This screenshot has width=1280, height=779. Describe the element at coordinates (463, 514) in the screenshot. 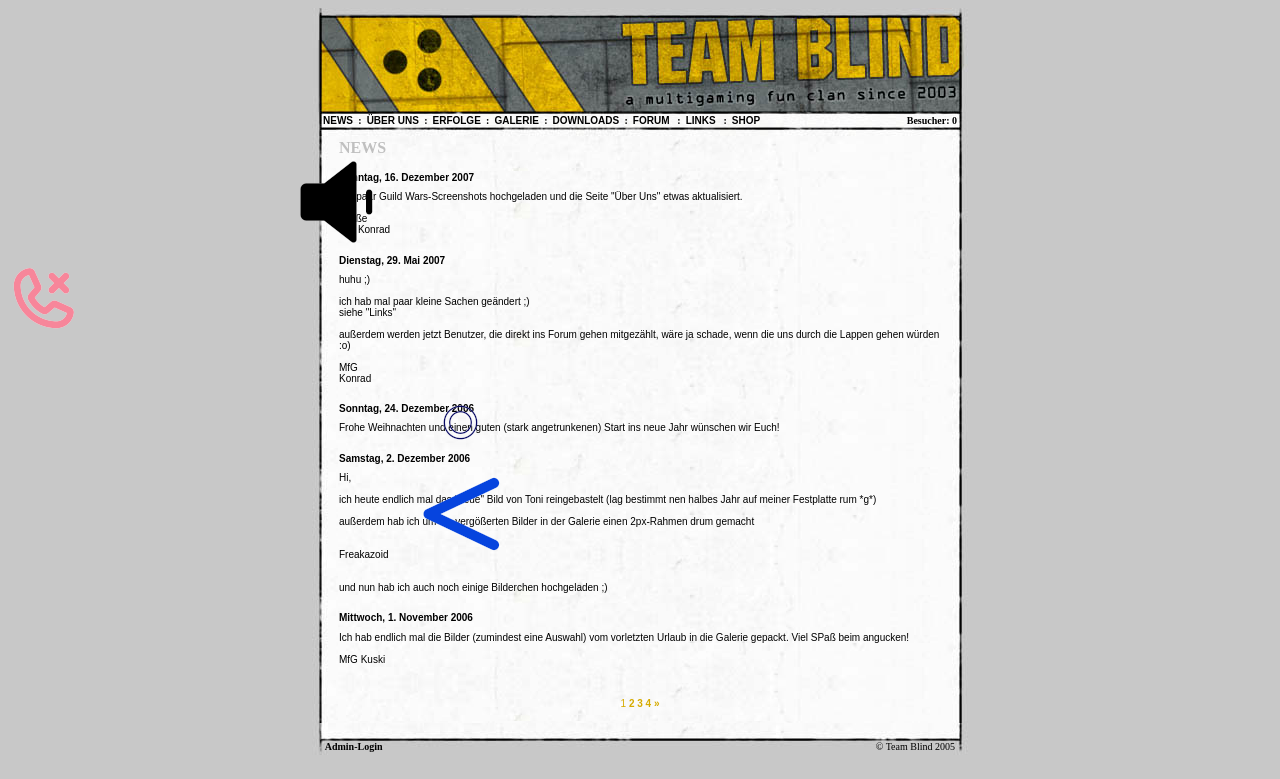

I see `go back to the previous screen` at that location.